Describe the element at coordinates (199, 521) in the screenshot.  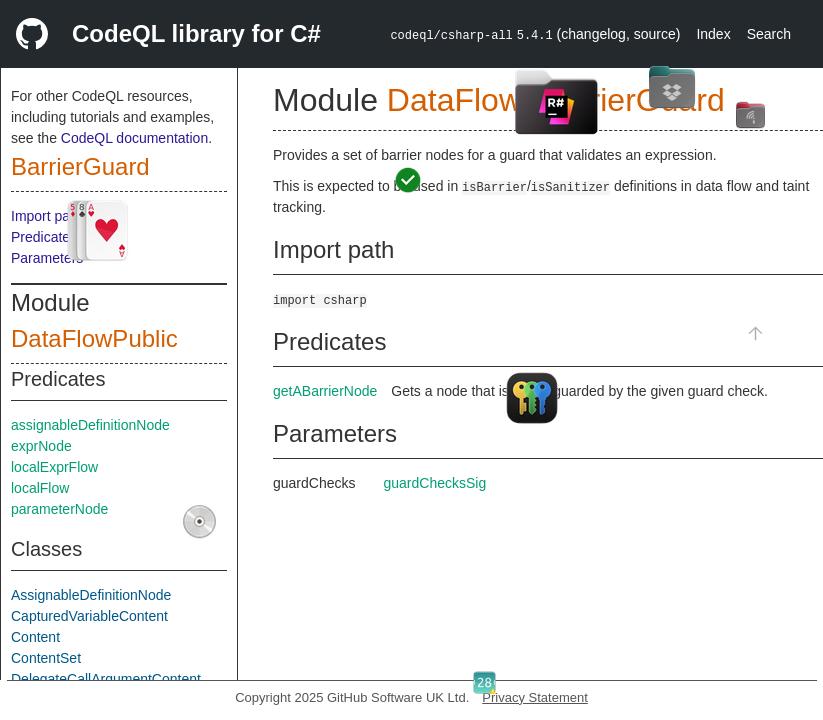
I see `access DVD drive or optical media` at that location.